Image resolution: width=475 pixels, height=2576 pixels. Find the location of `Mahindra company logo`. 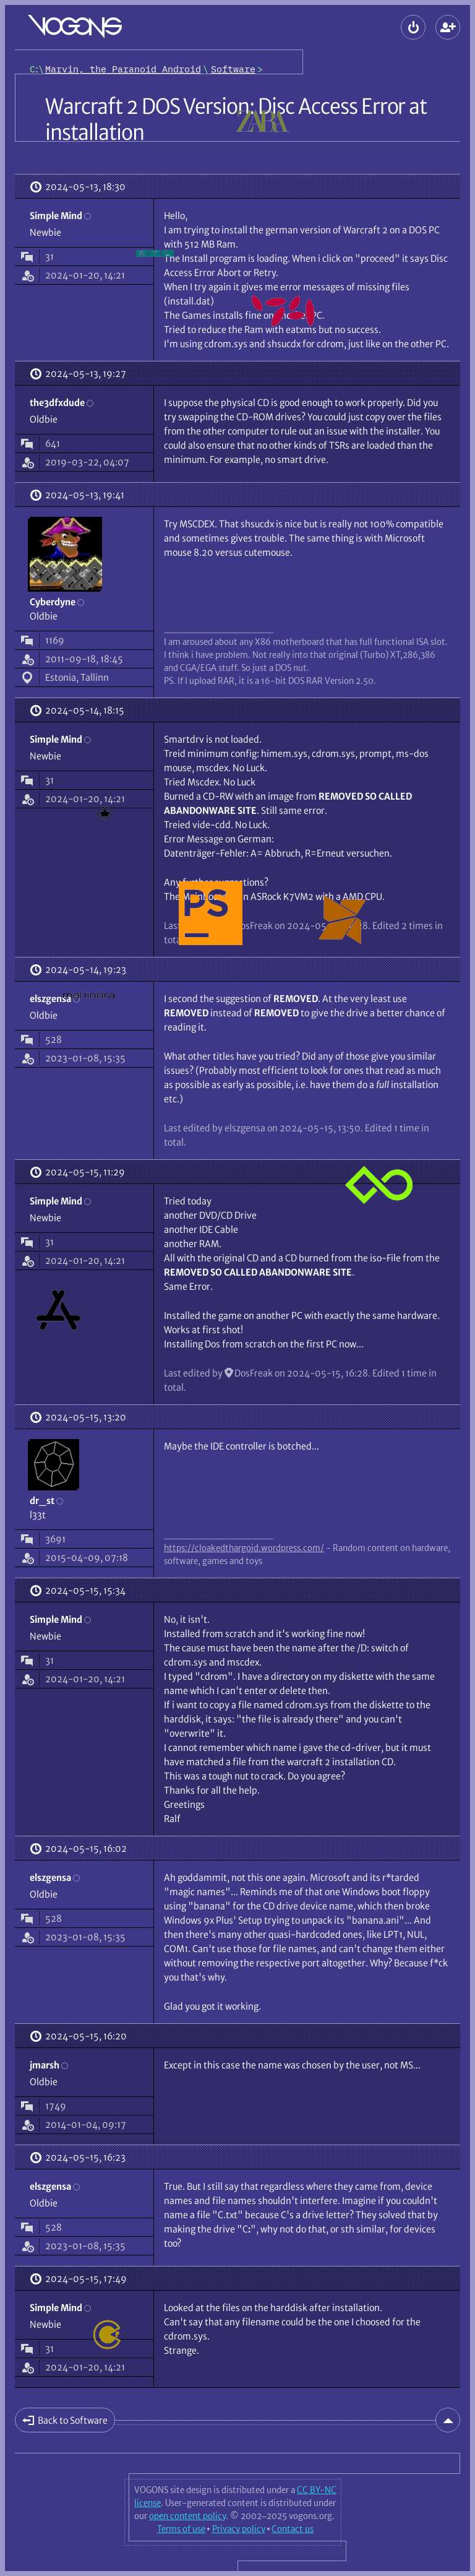

Mahindra company logo is located at coordinates (88, 995).